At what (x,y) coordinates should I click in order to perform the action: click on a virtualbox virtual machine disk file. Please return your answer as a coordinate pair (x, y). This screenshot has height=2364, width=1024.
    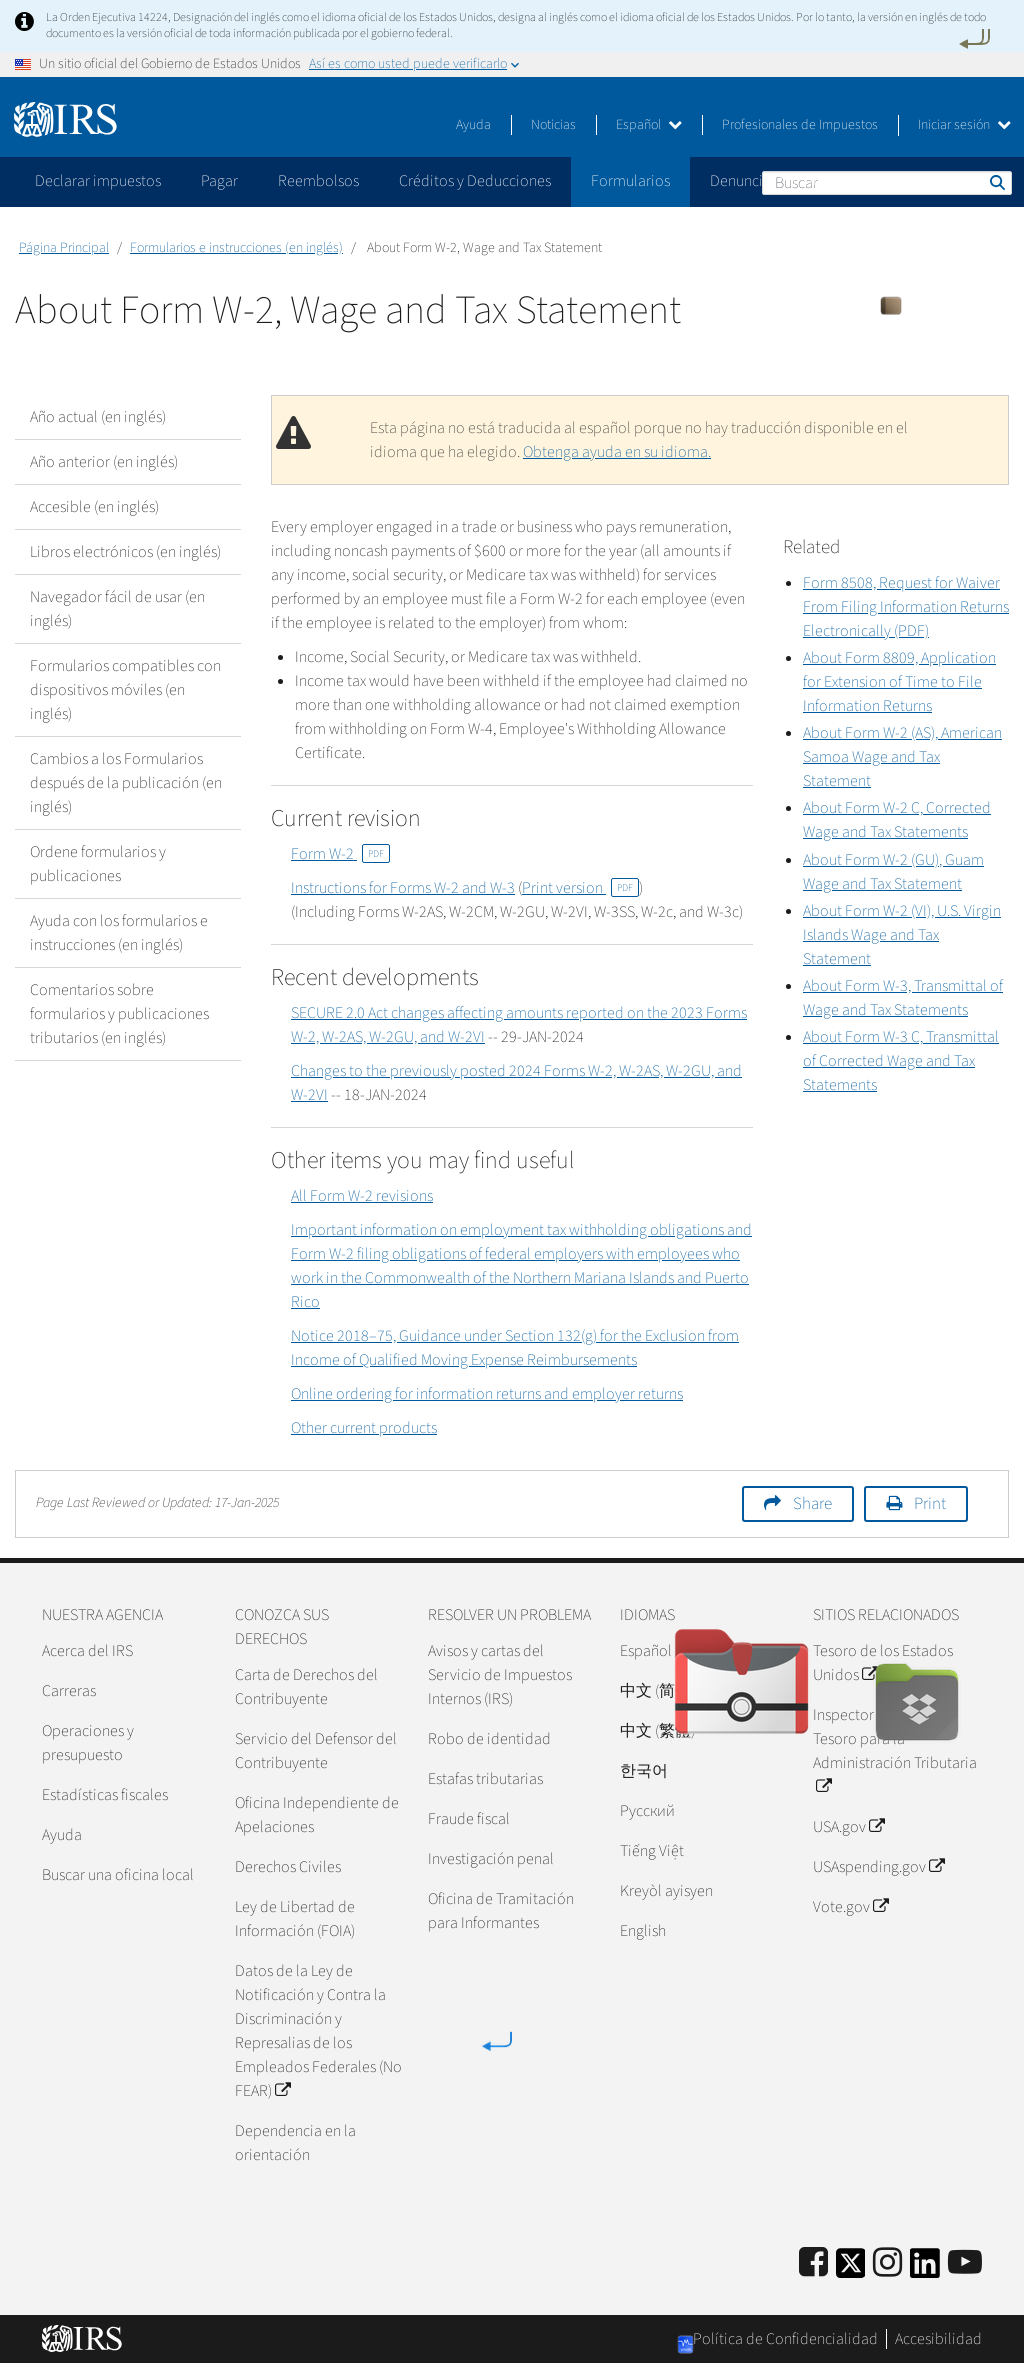
    Looking at the image, I should click on (685, 2344).